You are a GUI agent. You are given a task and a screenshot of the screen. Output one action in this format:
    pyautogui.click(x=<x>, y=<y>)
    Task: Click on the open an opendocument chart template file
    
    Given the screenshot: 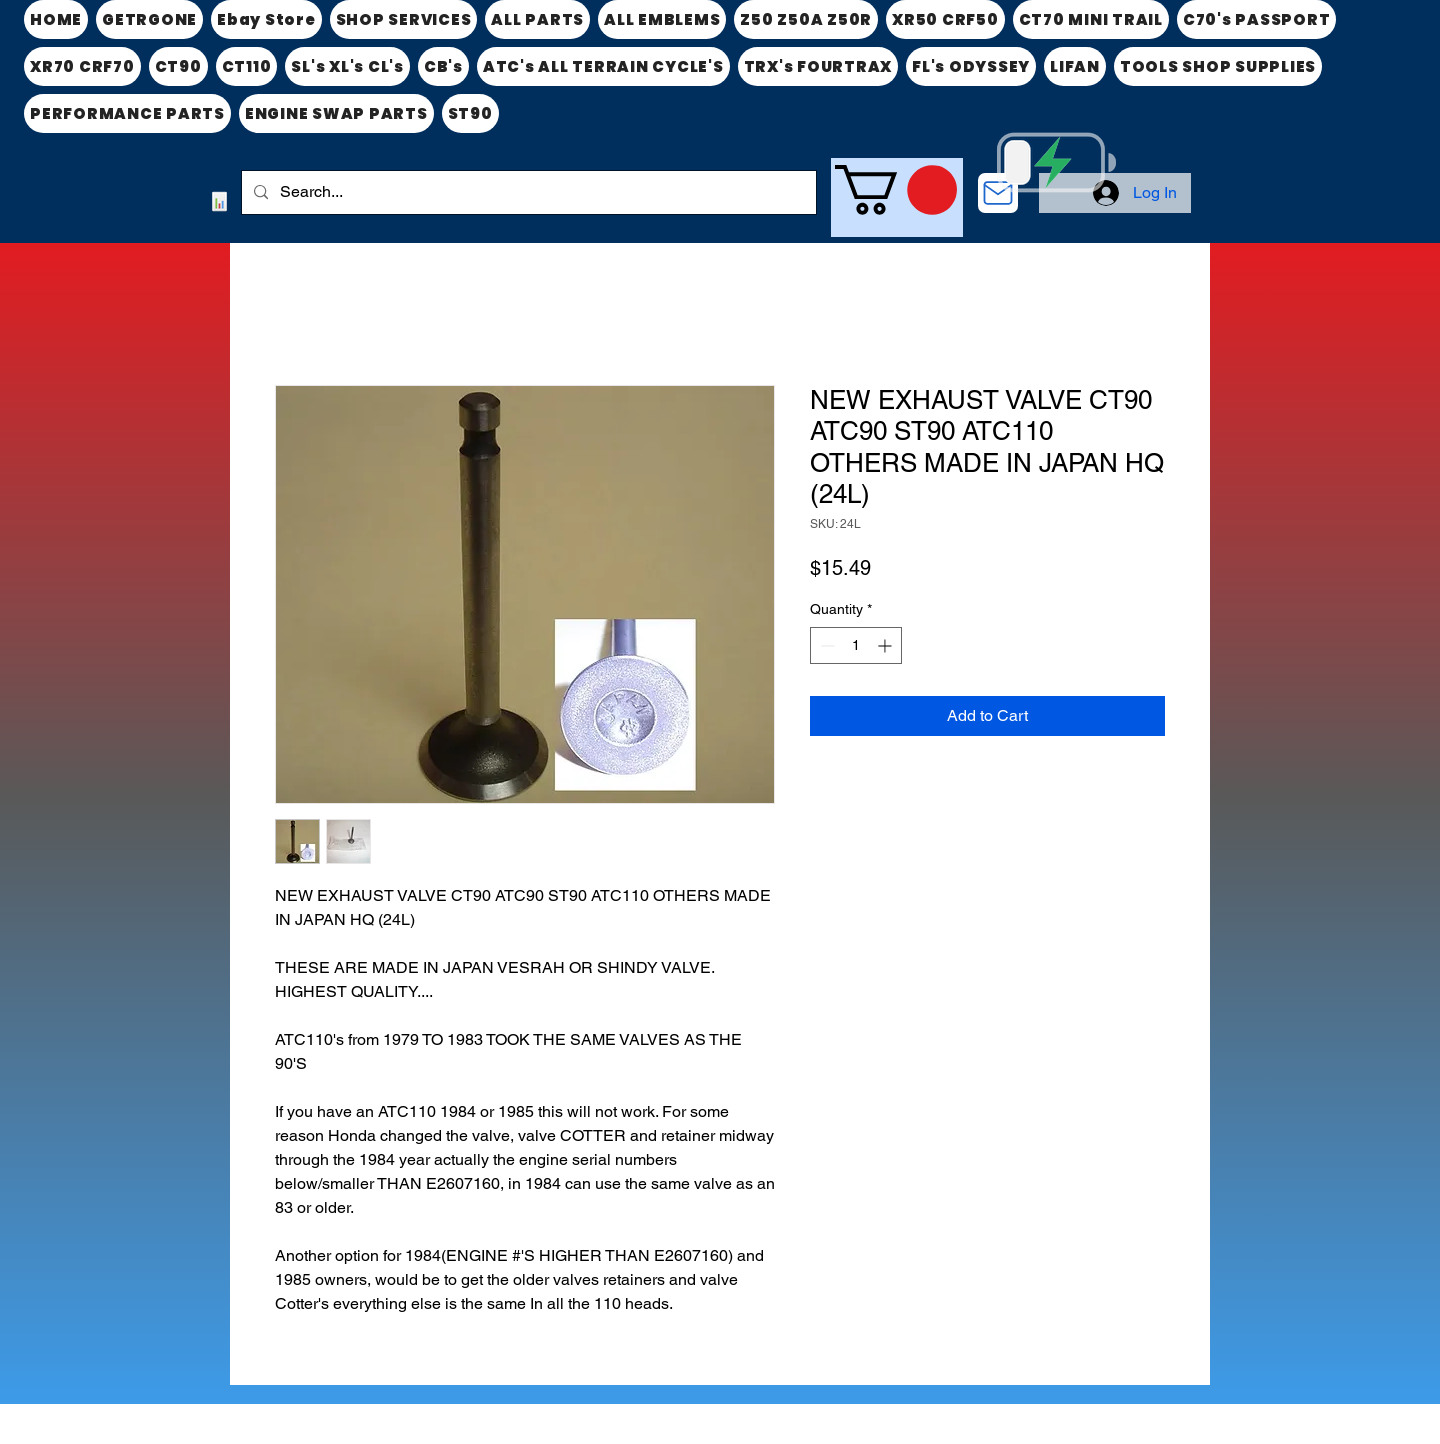 What is the action you would take?
    pyautogui.click(x=219, y=201)
    